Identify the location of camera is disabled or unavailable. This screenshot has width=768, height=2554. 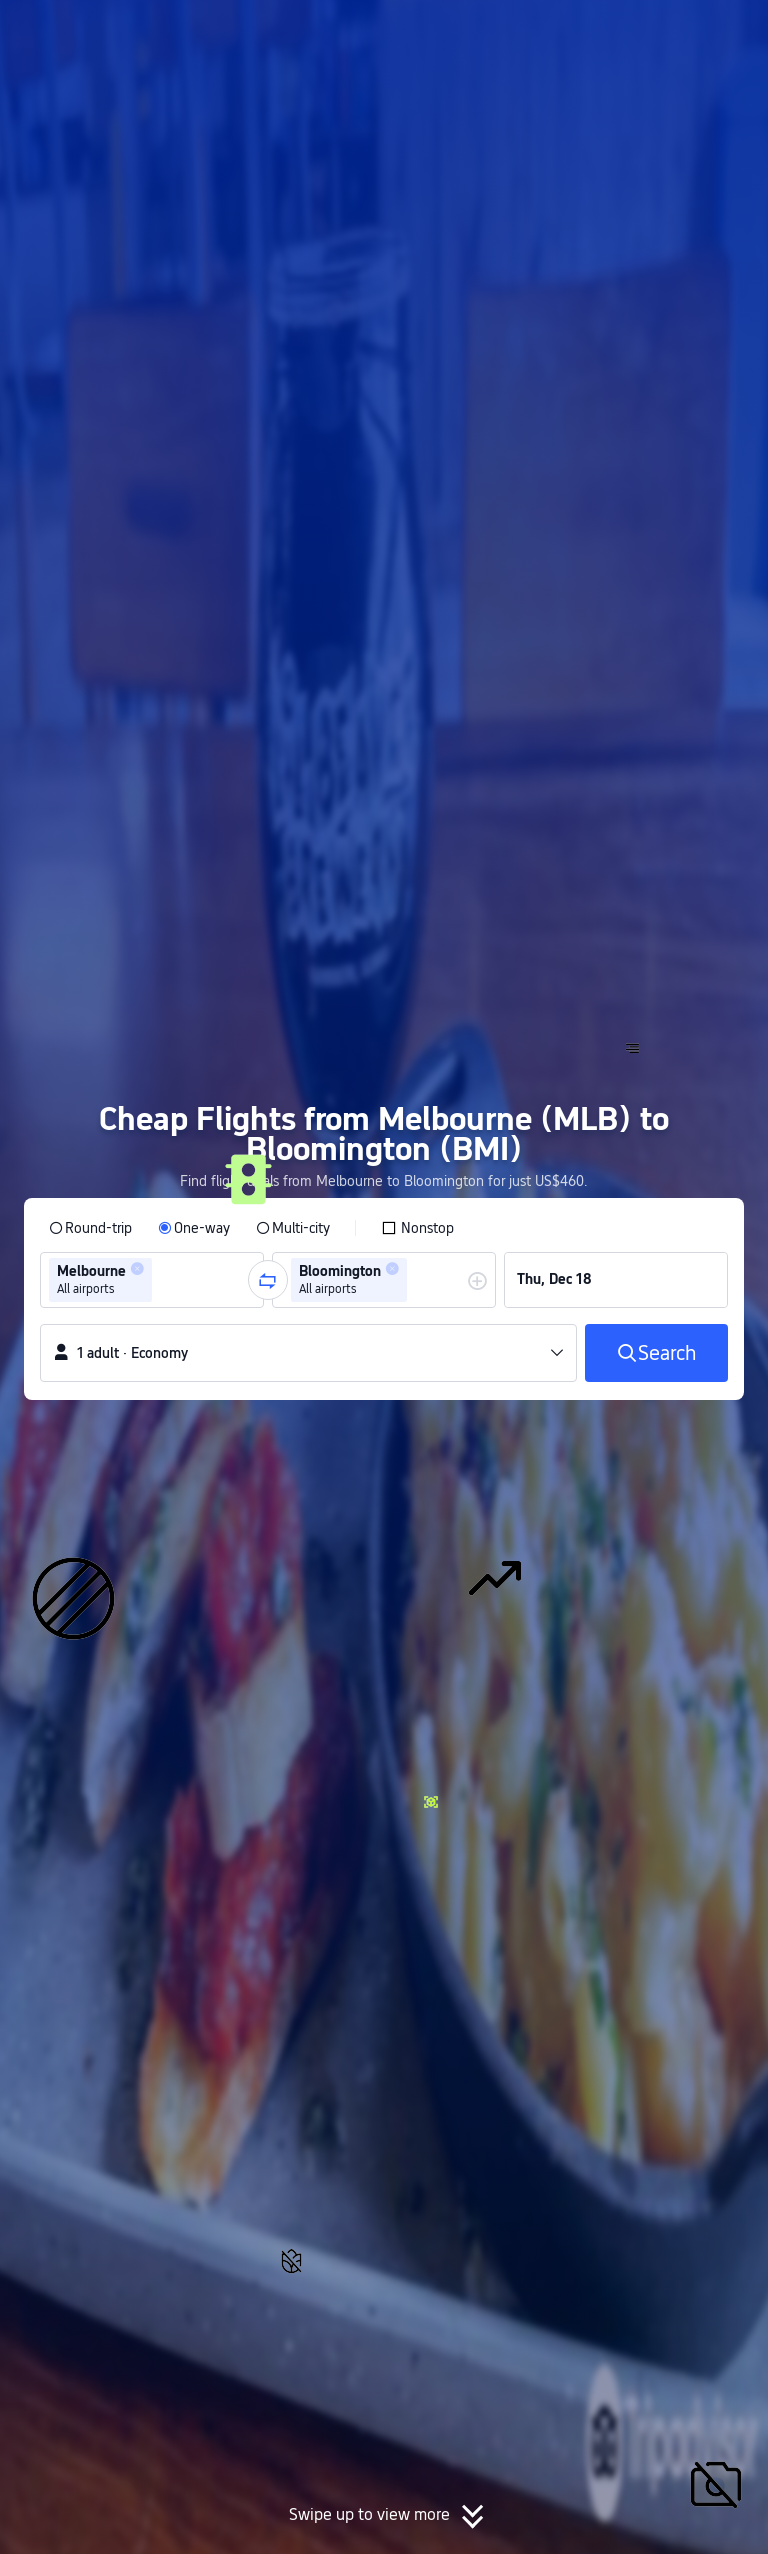
(716, 2485).